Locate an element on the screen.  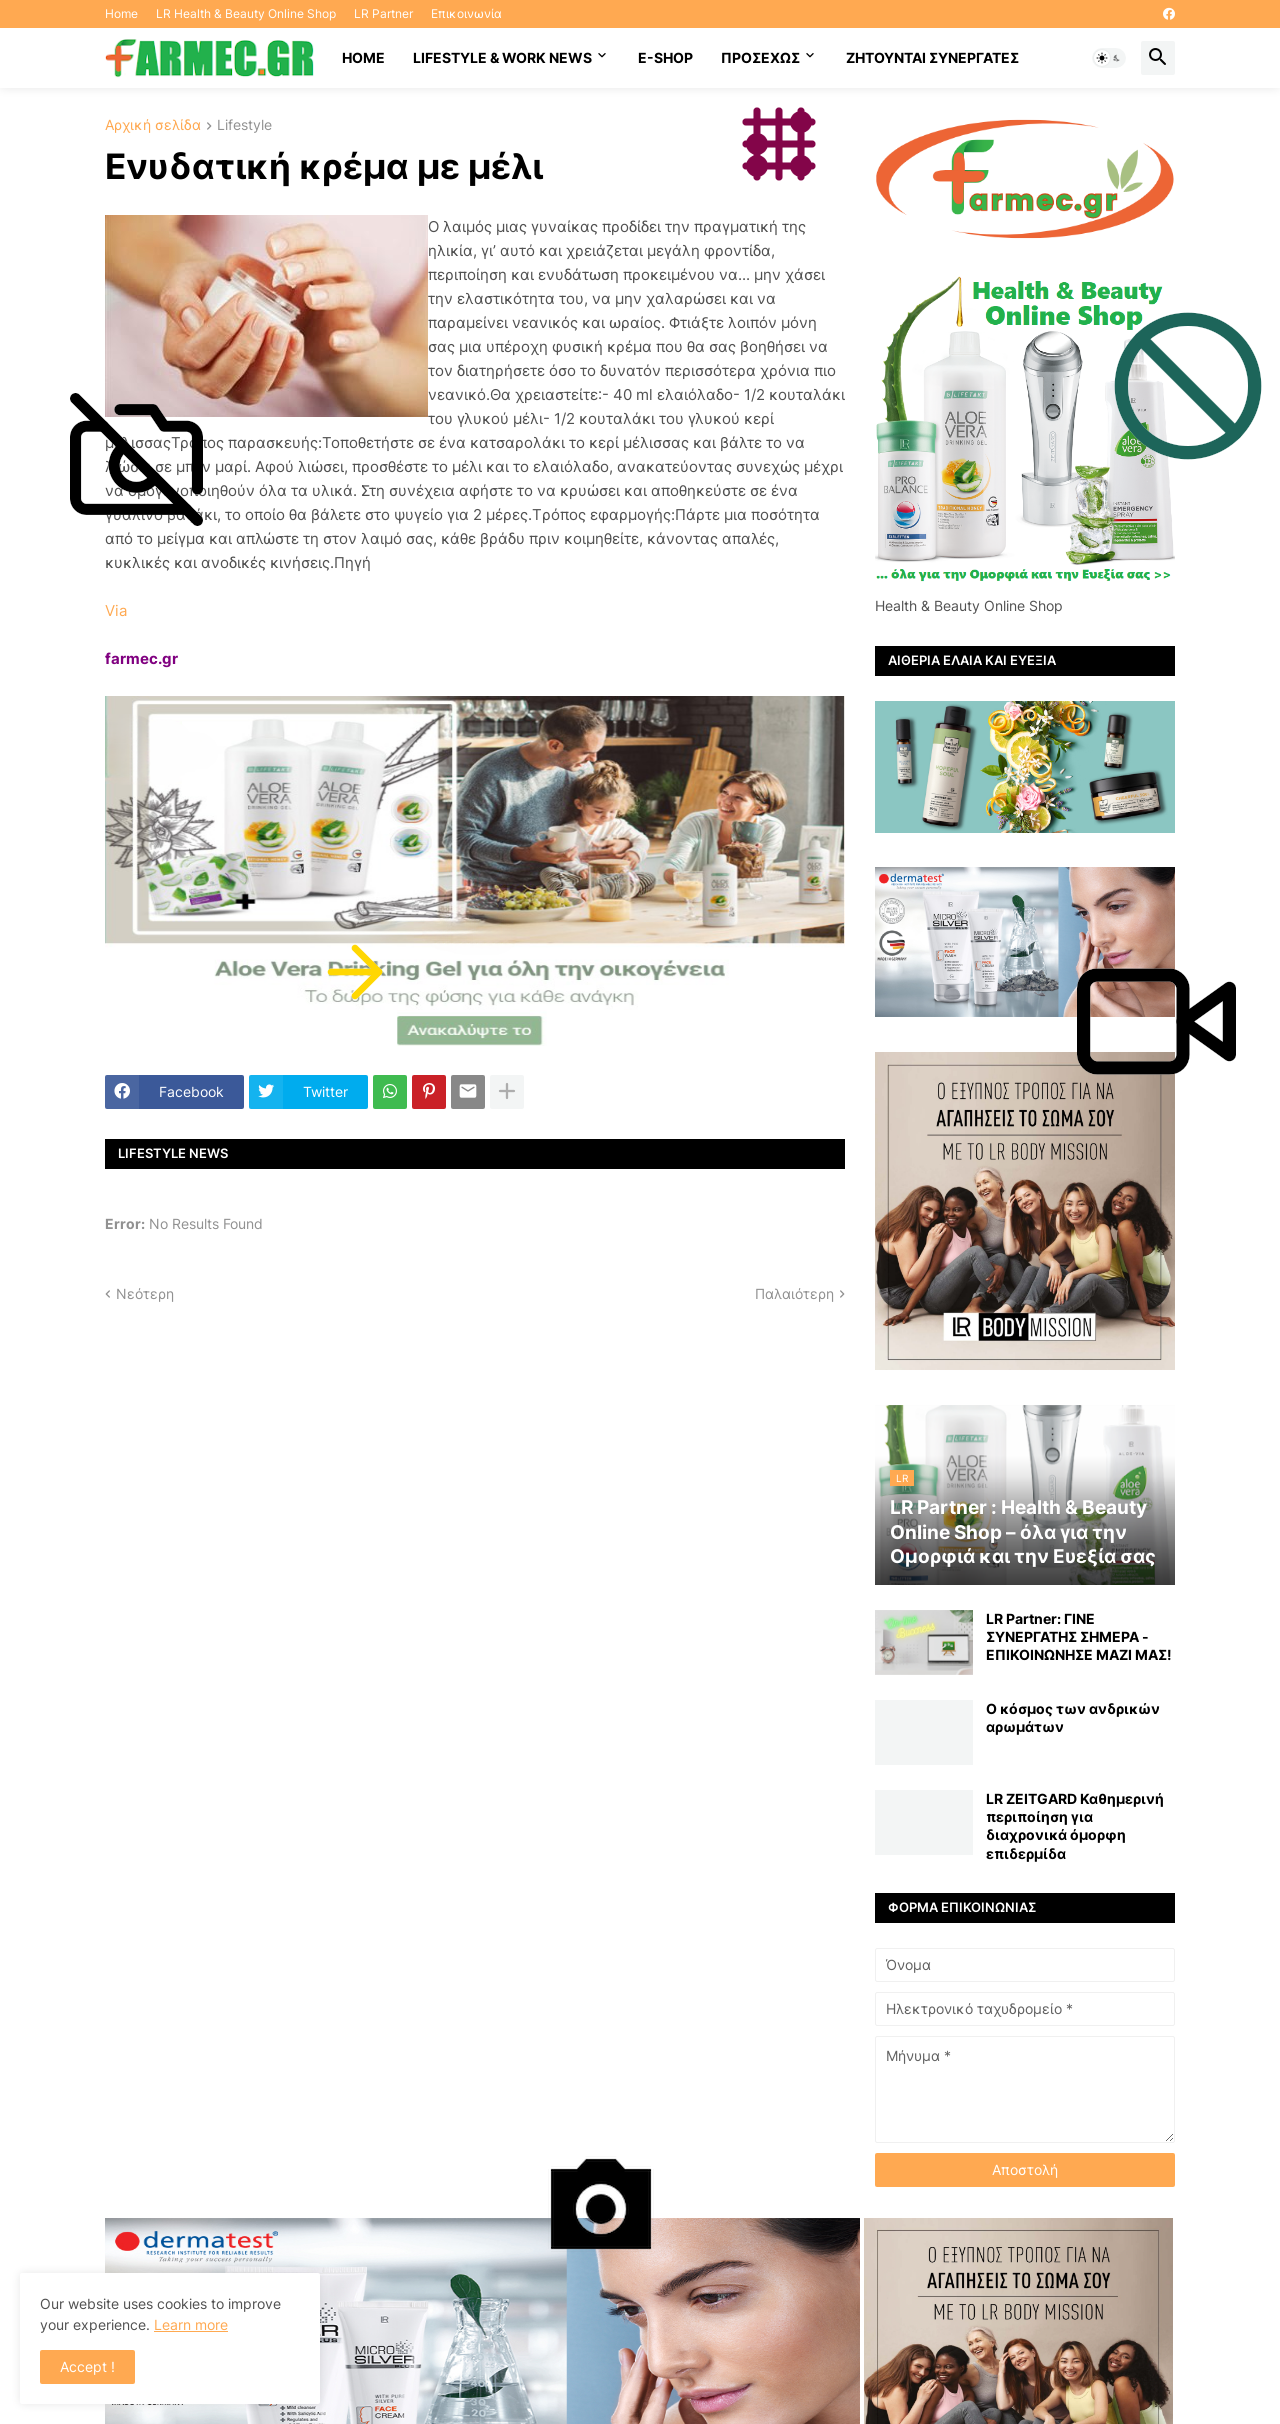
take a photo is located at coordinates (601, 2209).